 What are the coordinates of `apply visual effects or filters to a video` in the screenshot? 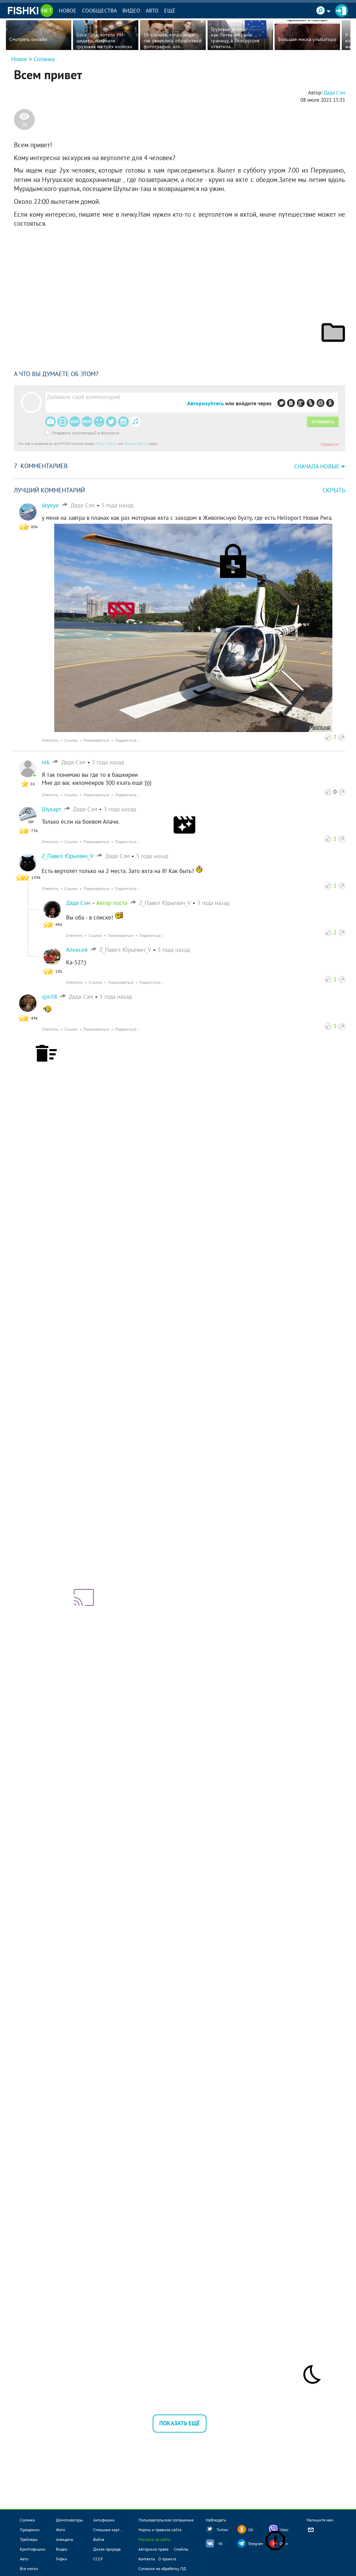 It's located at (184, 825).